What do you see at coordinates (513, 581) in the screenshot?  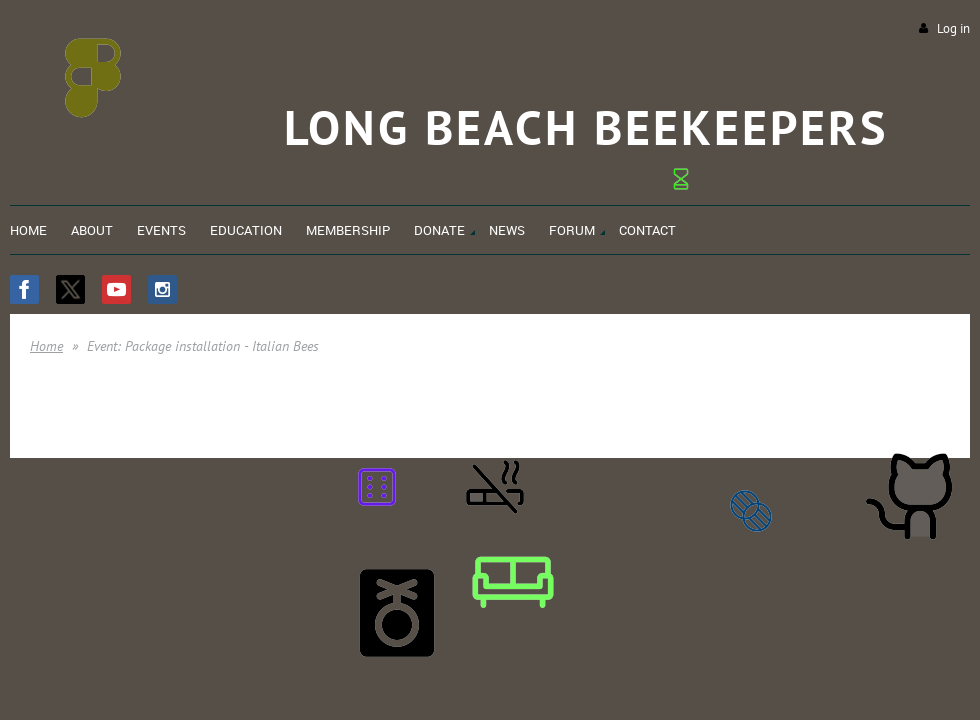 I see `browse furniture or home decor` at bounding box center [513, 581].